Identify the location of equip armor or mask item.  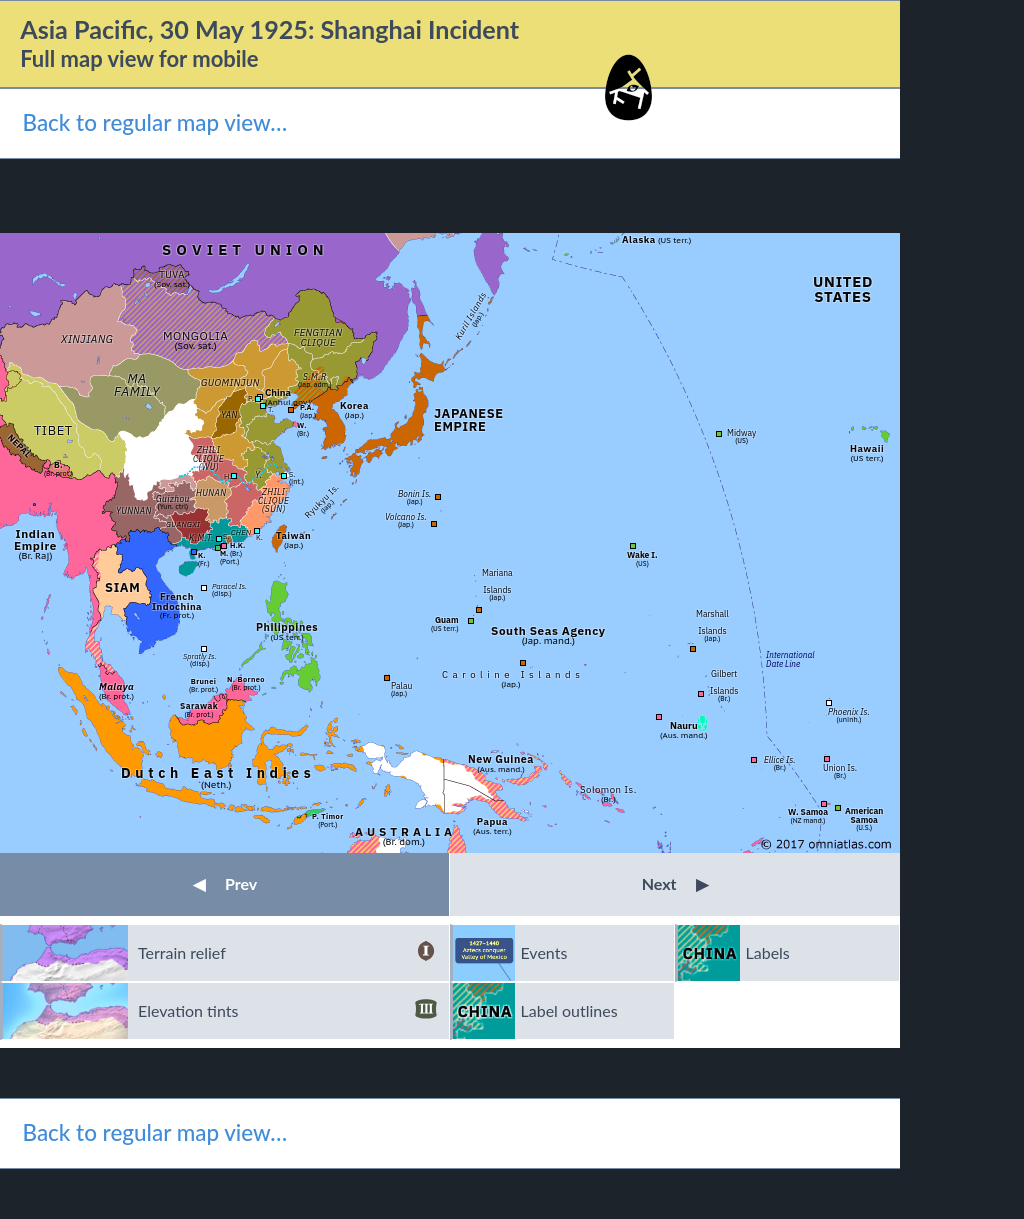
(702, 723).